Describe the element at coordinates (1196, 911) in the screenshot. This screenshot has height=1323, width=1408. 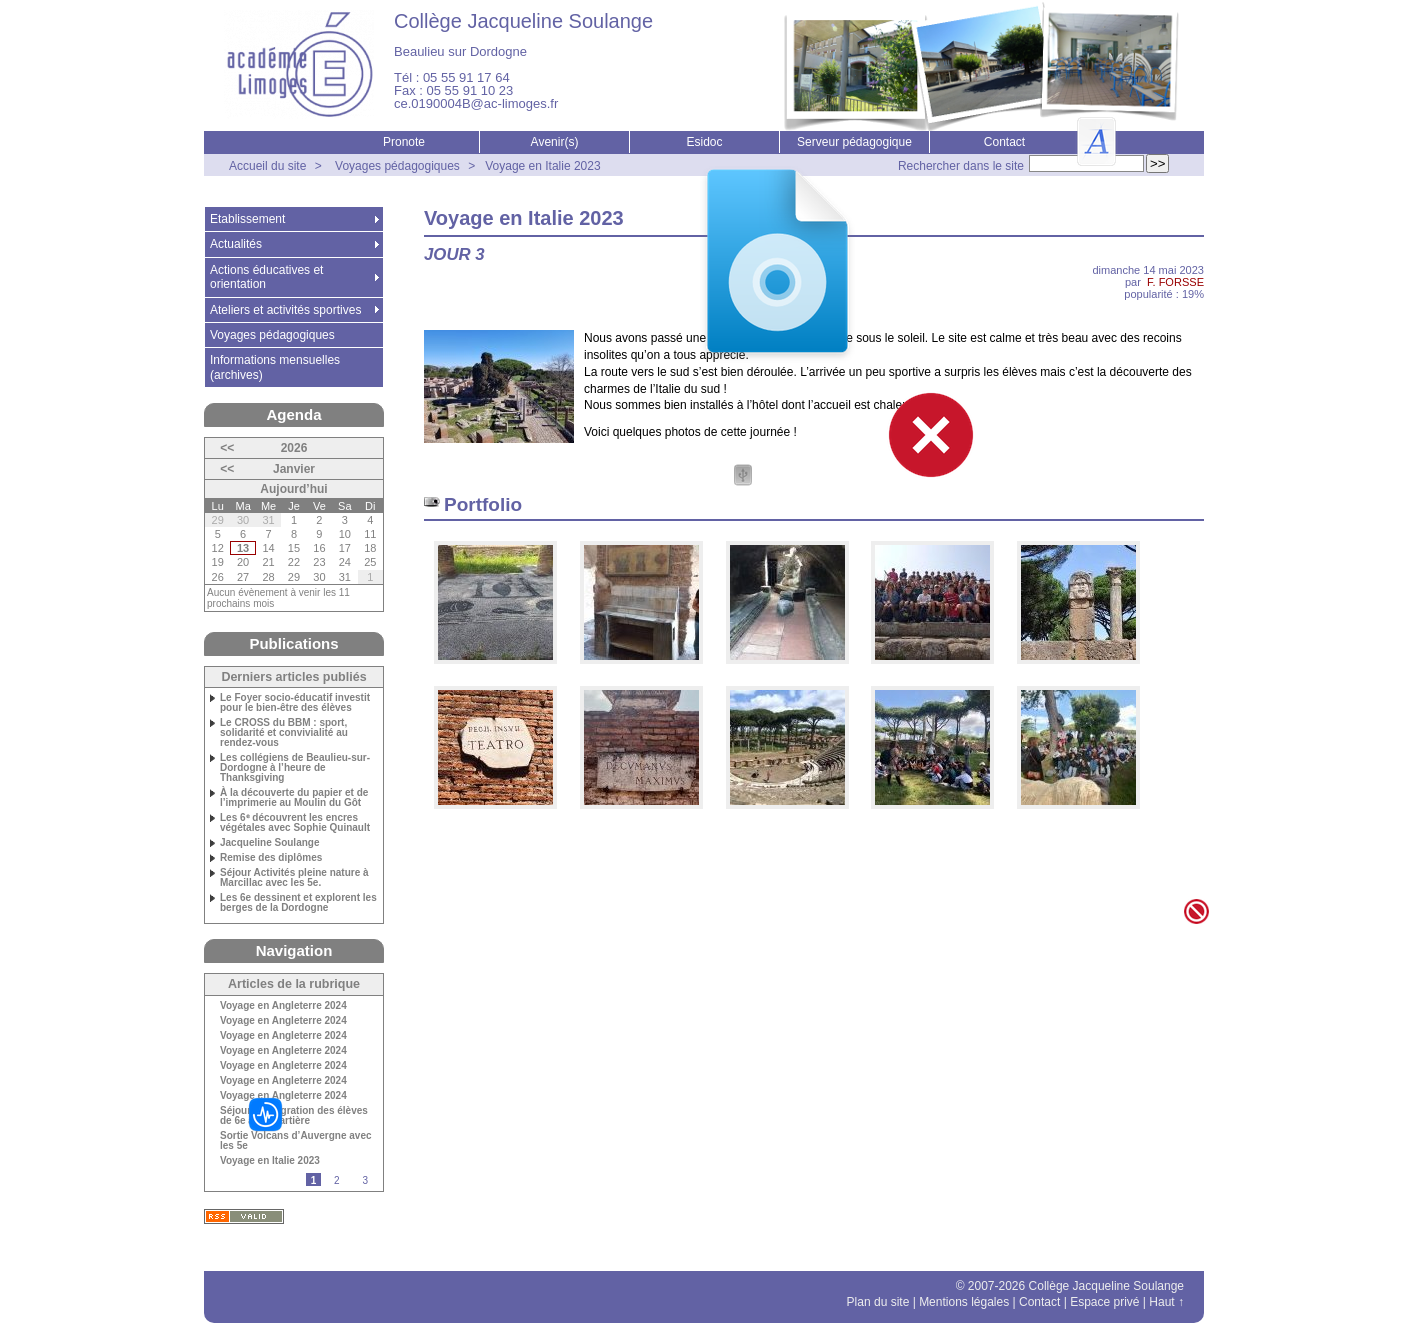
I see `delete or remove selected item` at that location.